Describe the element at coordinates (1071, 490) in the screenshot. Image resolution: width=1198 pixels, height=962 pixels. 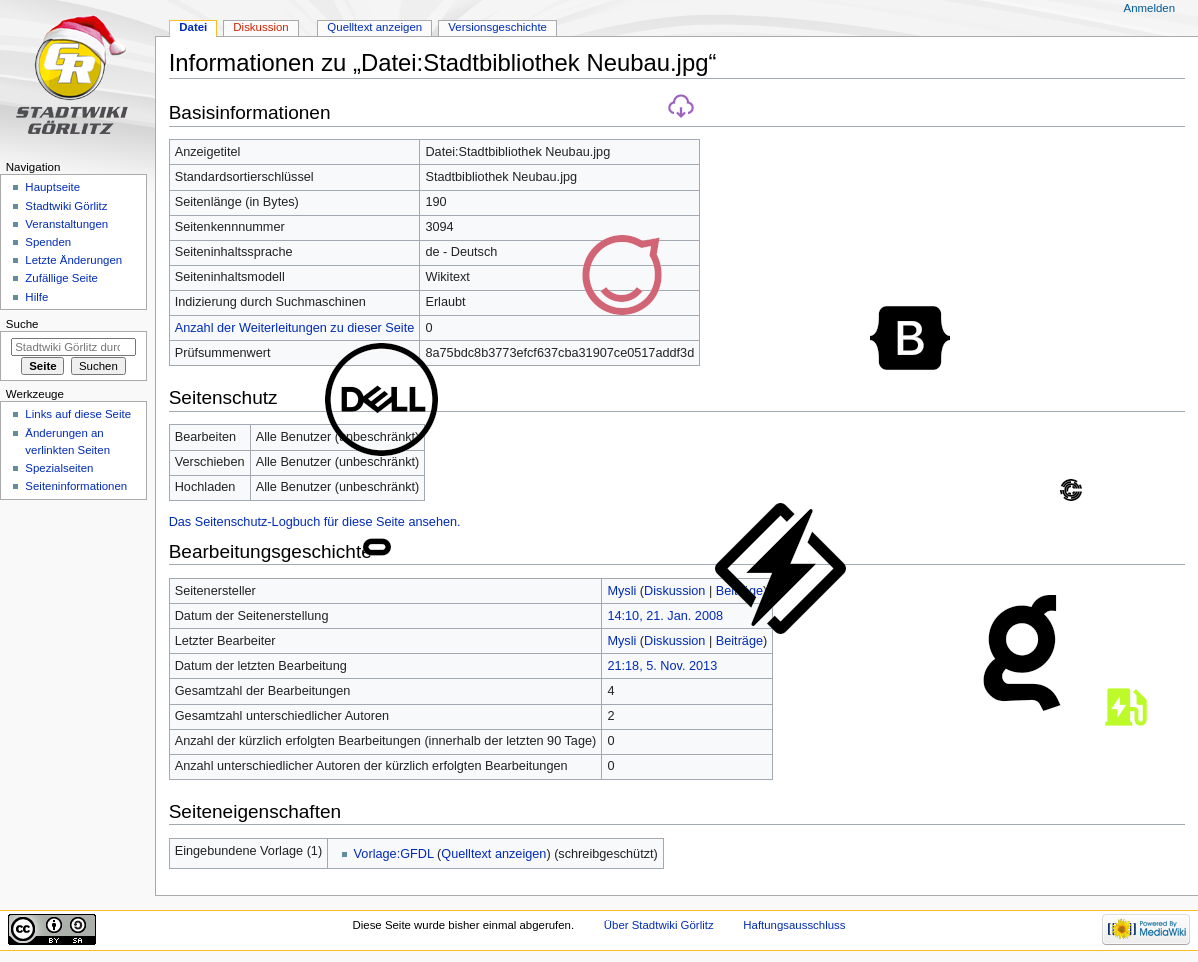
I see `chef software logo` at that location.